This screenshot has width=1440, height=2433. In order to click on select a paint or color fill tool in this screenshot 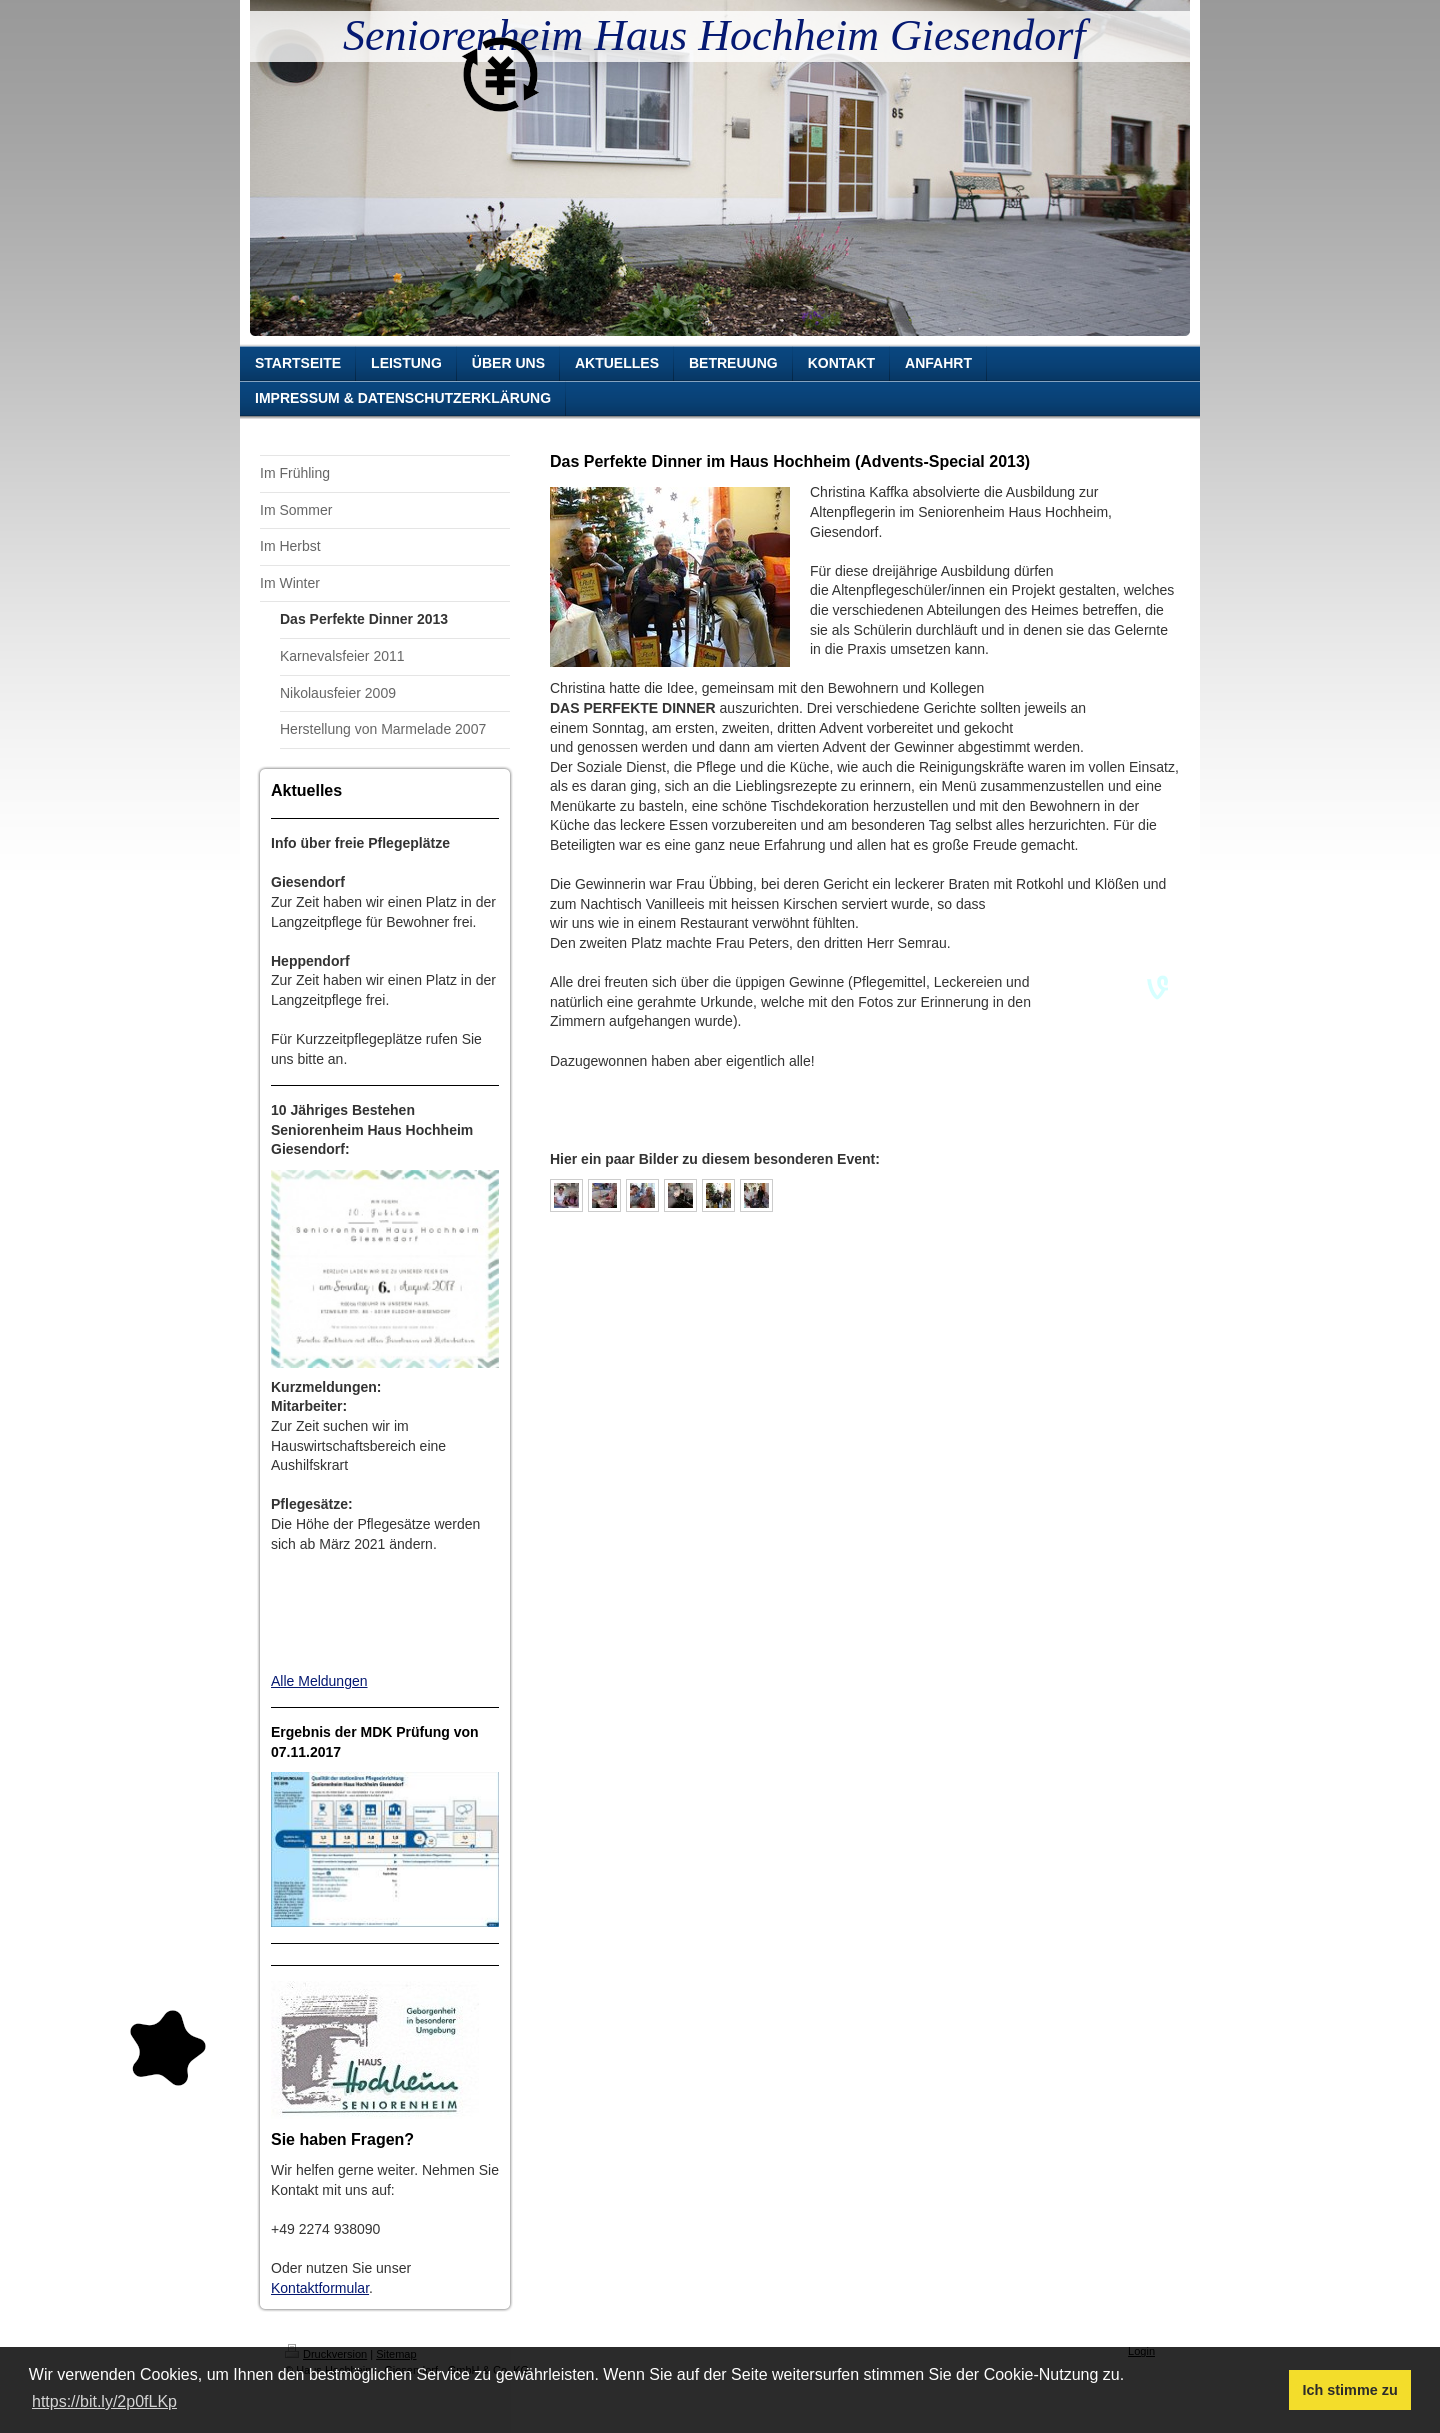, I will do `click(168, 2048)`.